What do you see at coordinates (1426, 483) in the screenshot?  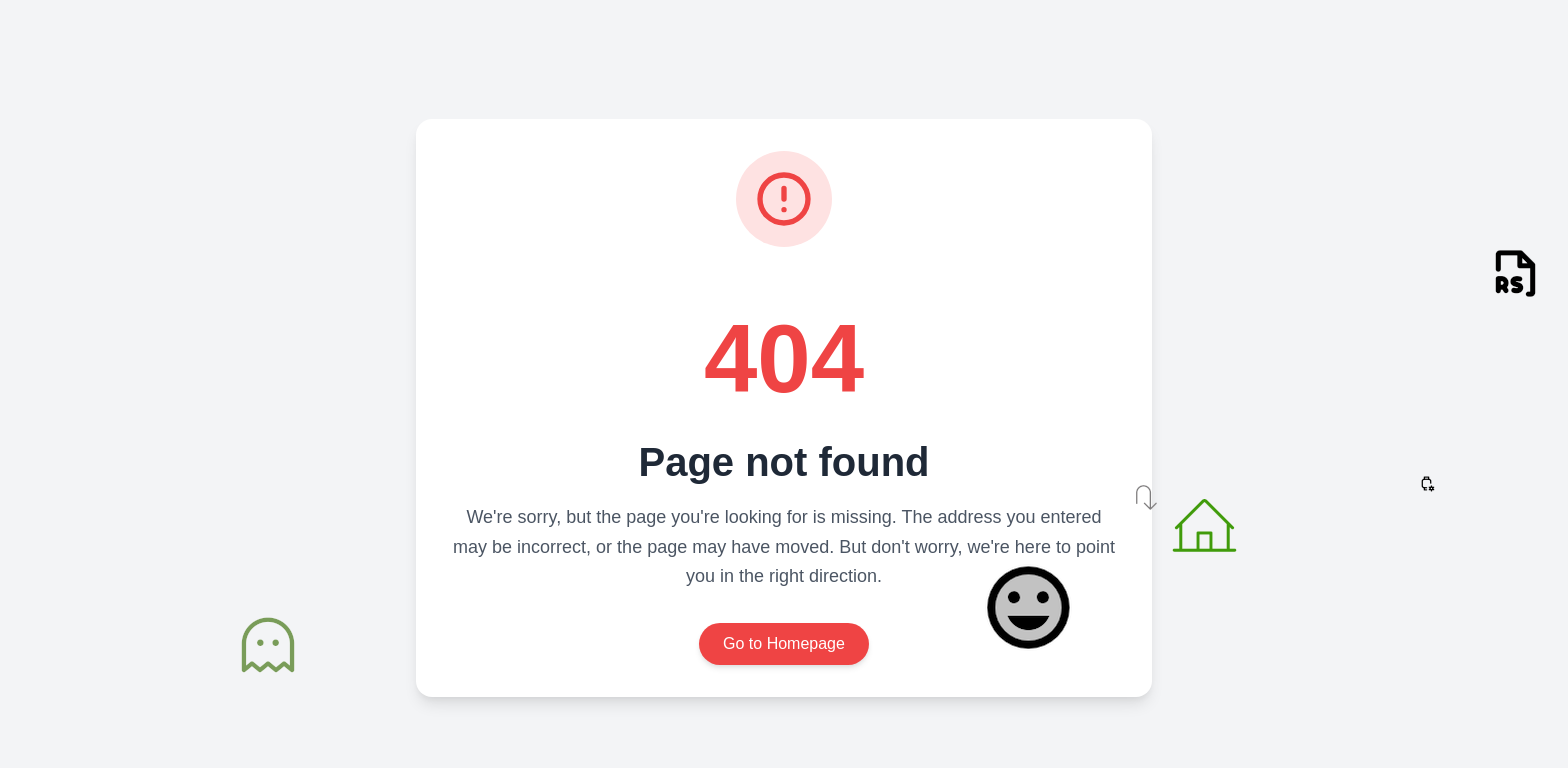 I see `access smartwatch settings` at bounding box center [1426, 483].